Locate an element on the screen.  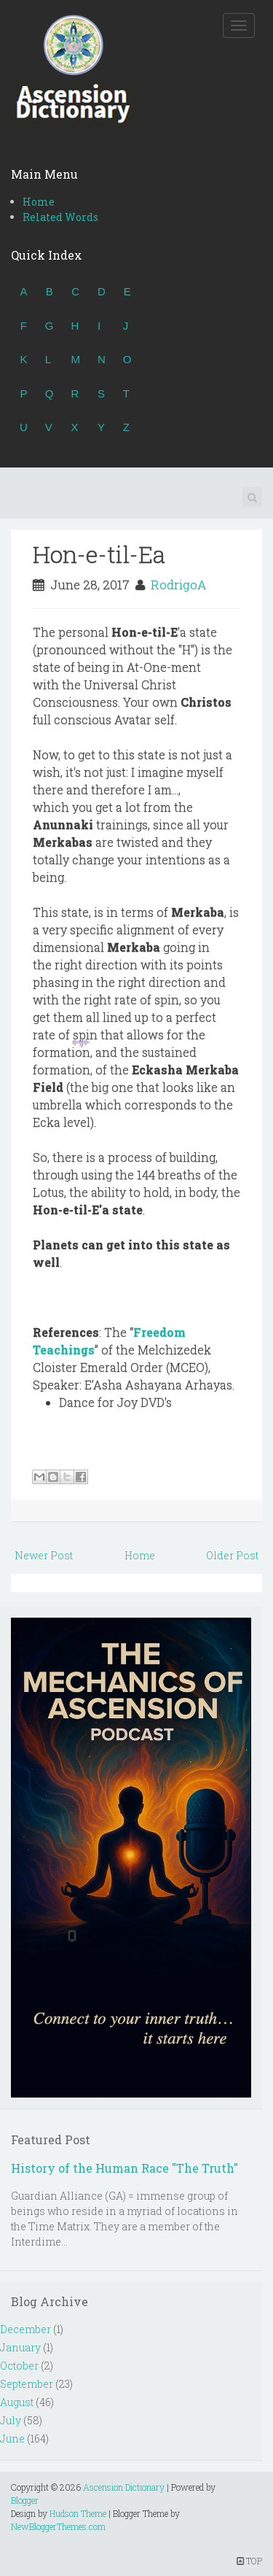
indicates mobile device or smartphone compatibility is located at coordinates (72, 1936).